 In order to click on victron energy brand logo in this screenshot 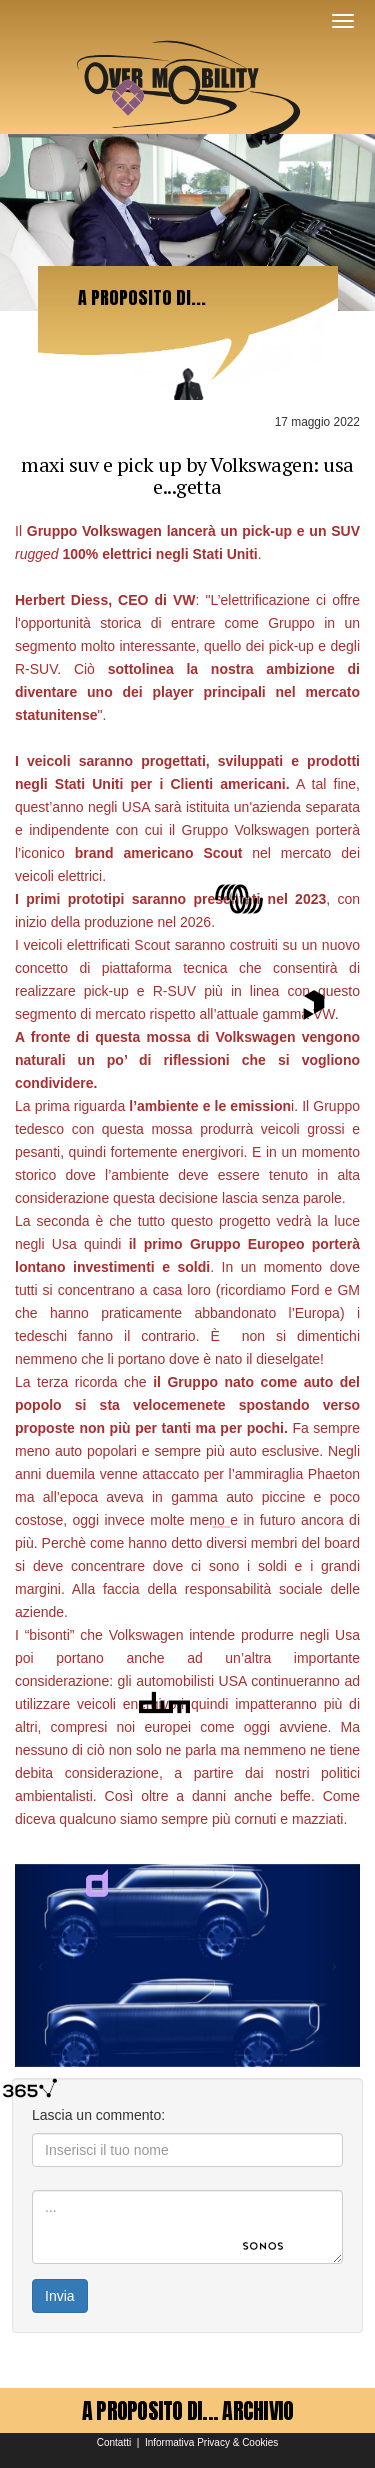, I will do `click(239, 899)`.